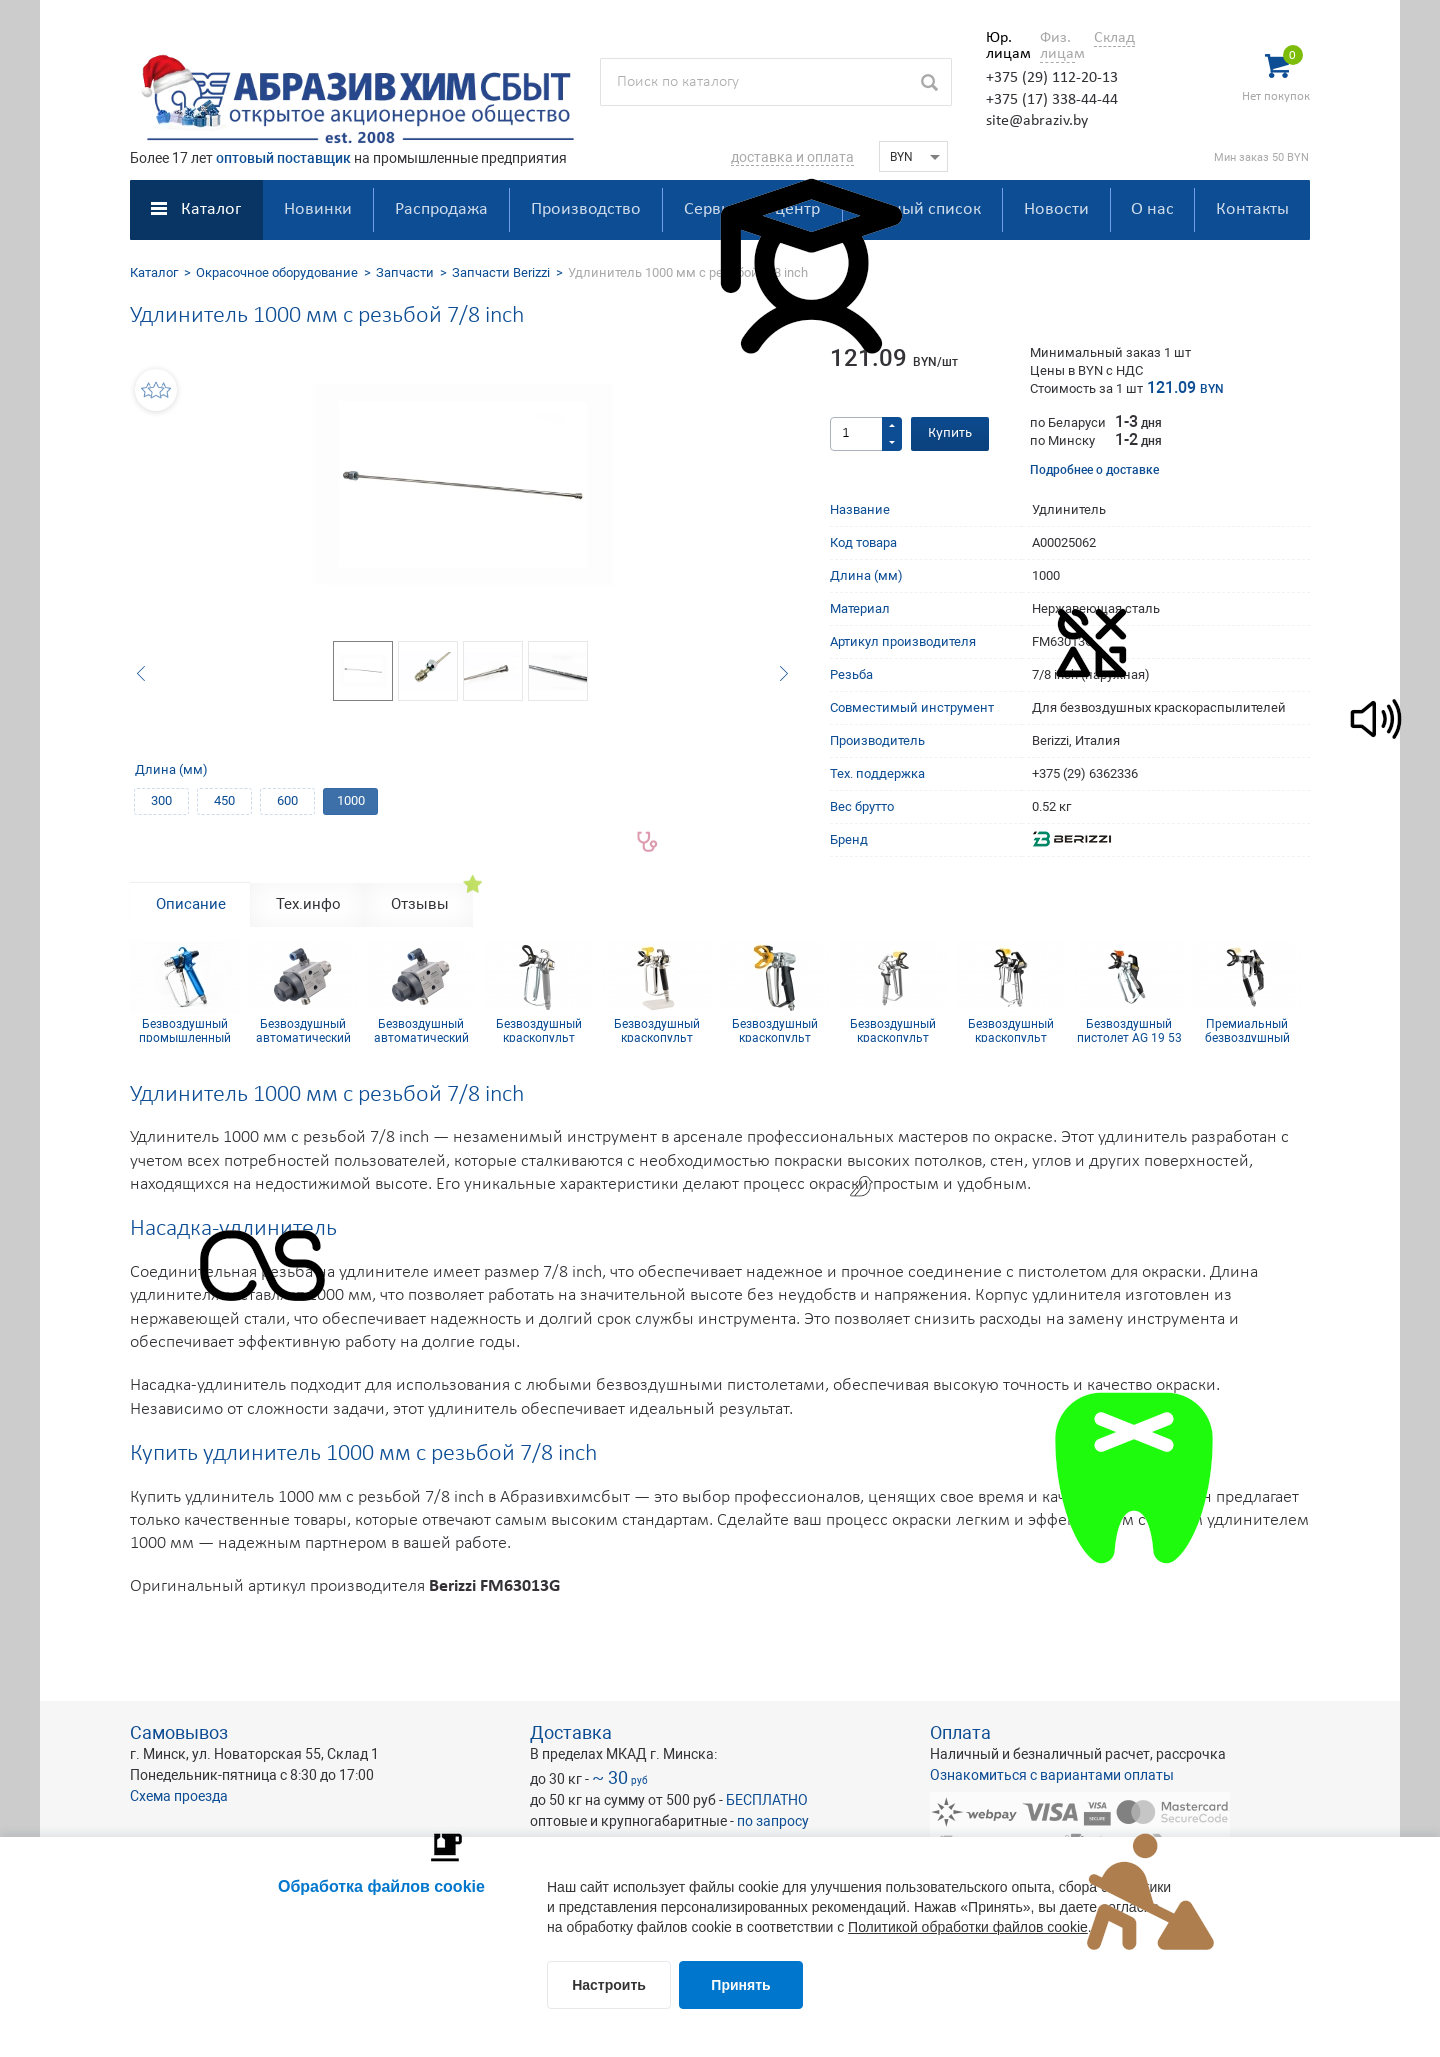 The height and width of the screenshot is (2057, 1440). Describe the element at coordinates (862, 1187) in the screenshot. I see `navigate to twitter or social media sharing` at that location.